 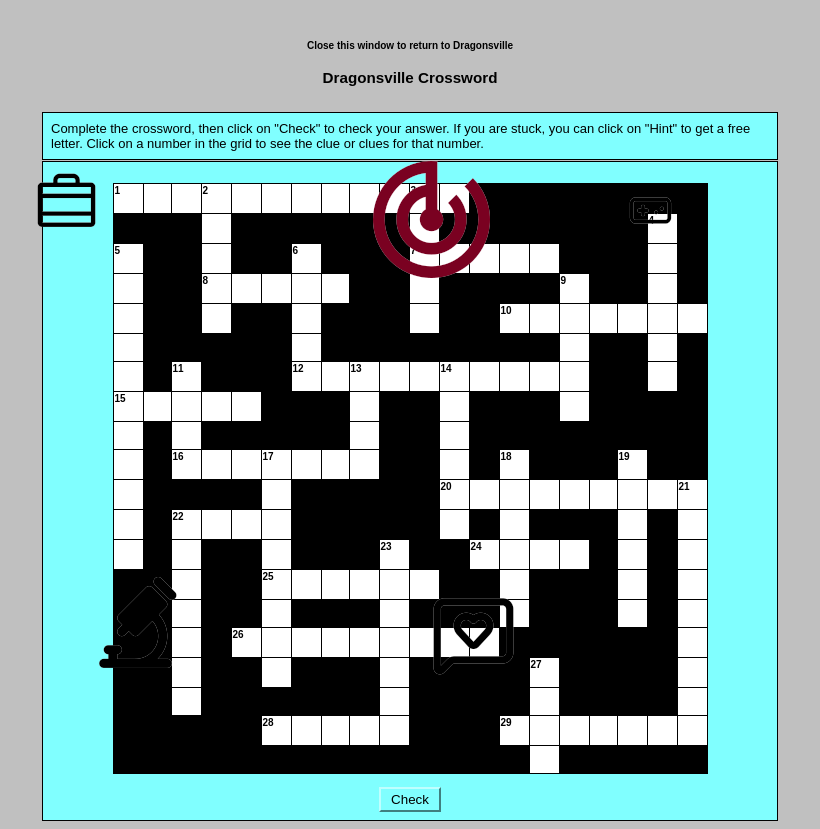 I want to click on access work or business documents, so click(x=66, y=202).